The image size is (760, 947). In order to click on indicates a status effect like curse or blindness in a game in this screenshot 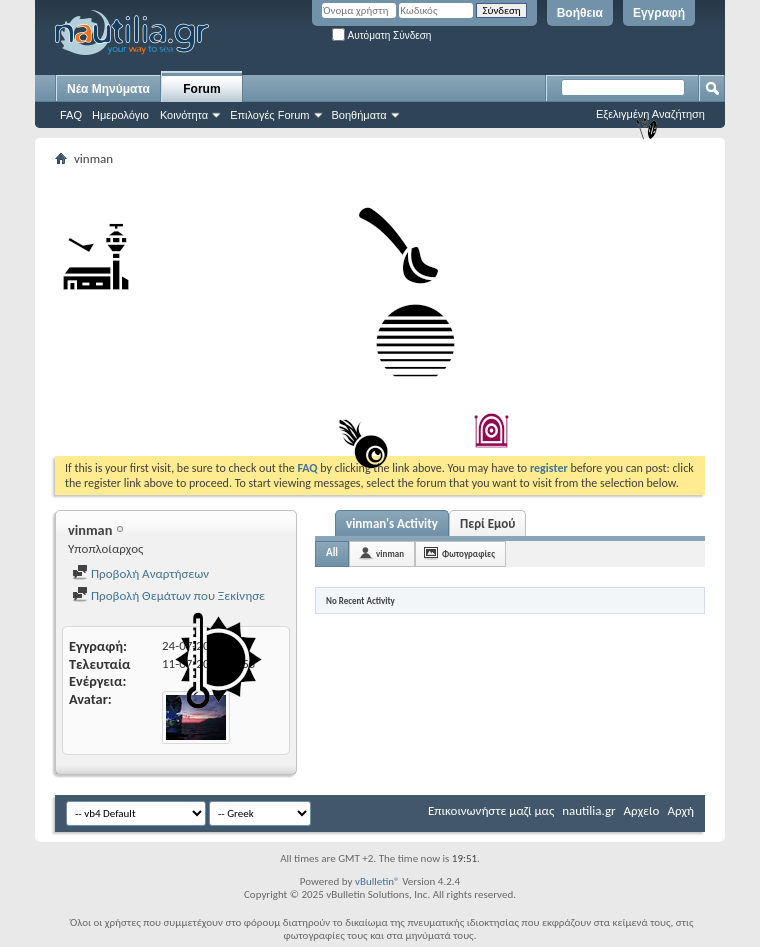, I will do `click(363, 444)`.